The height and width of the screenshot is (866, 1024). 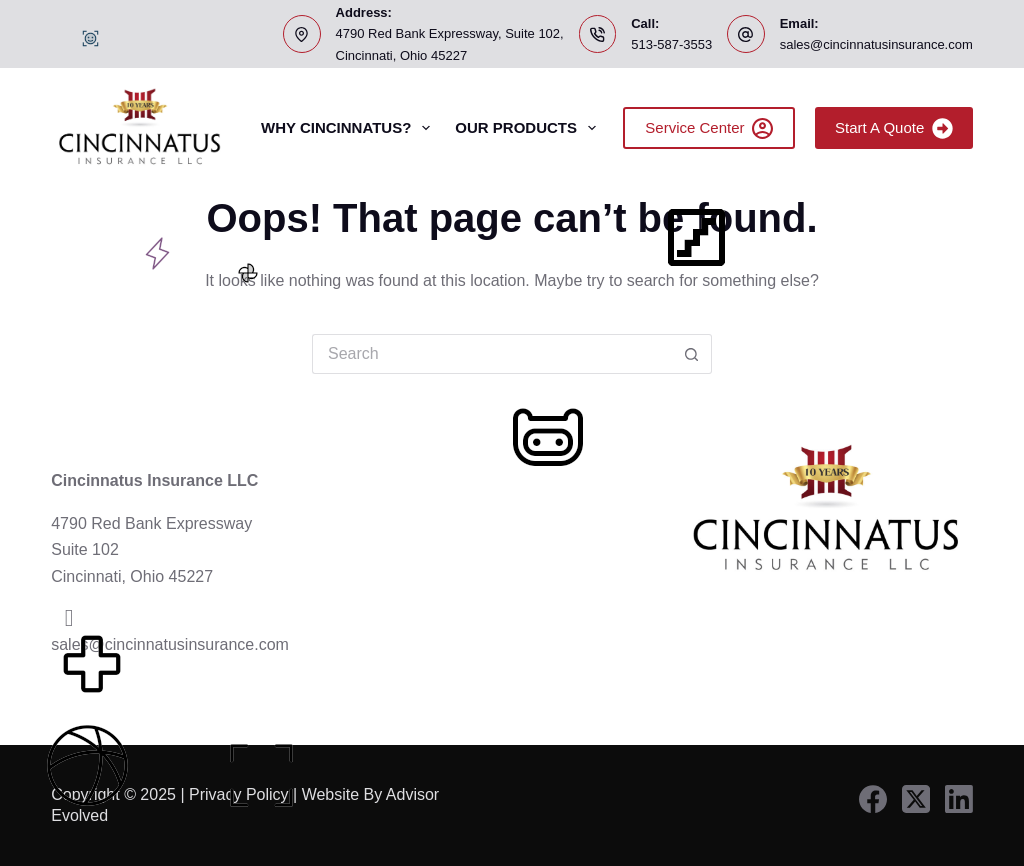 What do you see at coordinates (157, 253) in the screenshot?
I see `indicates fast or instant action` at bounding box center [157, 253].